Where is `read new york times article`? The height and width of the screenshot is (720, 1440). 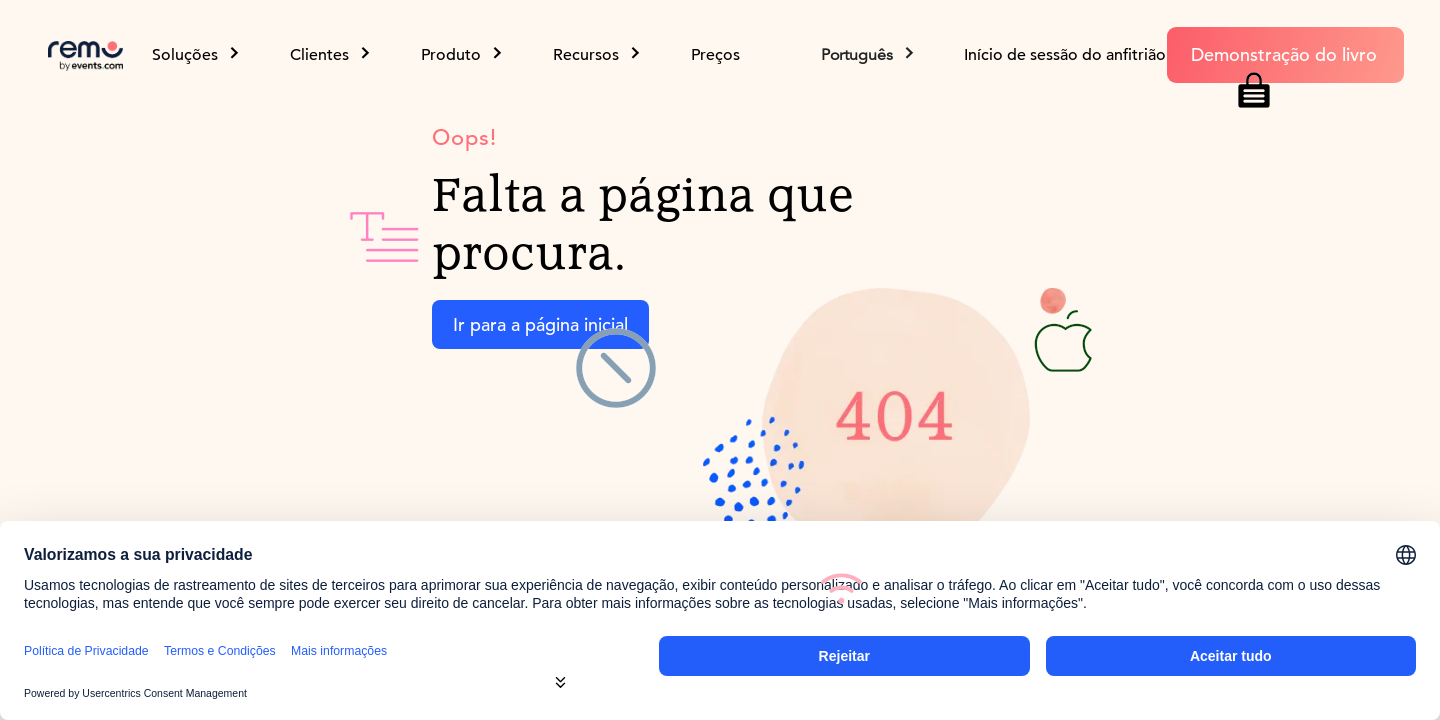
read new york times article is located at coordinates (383, 237).